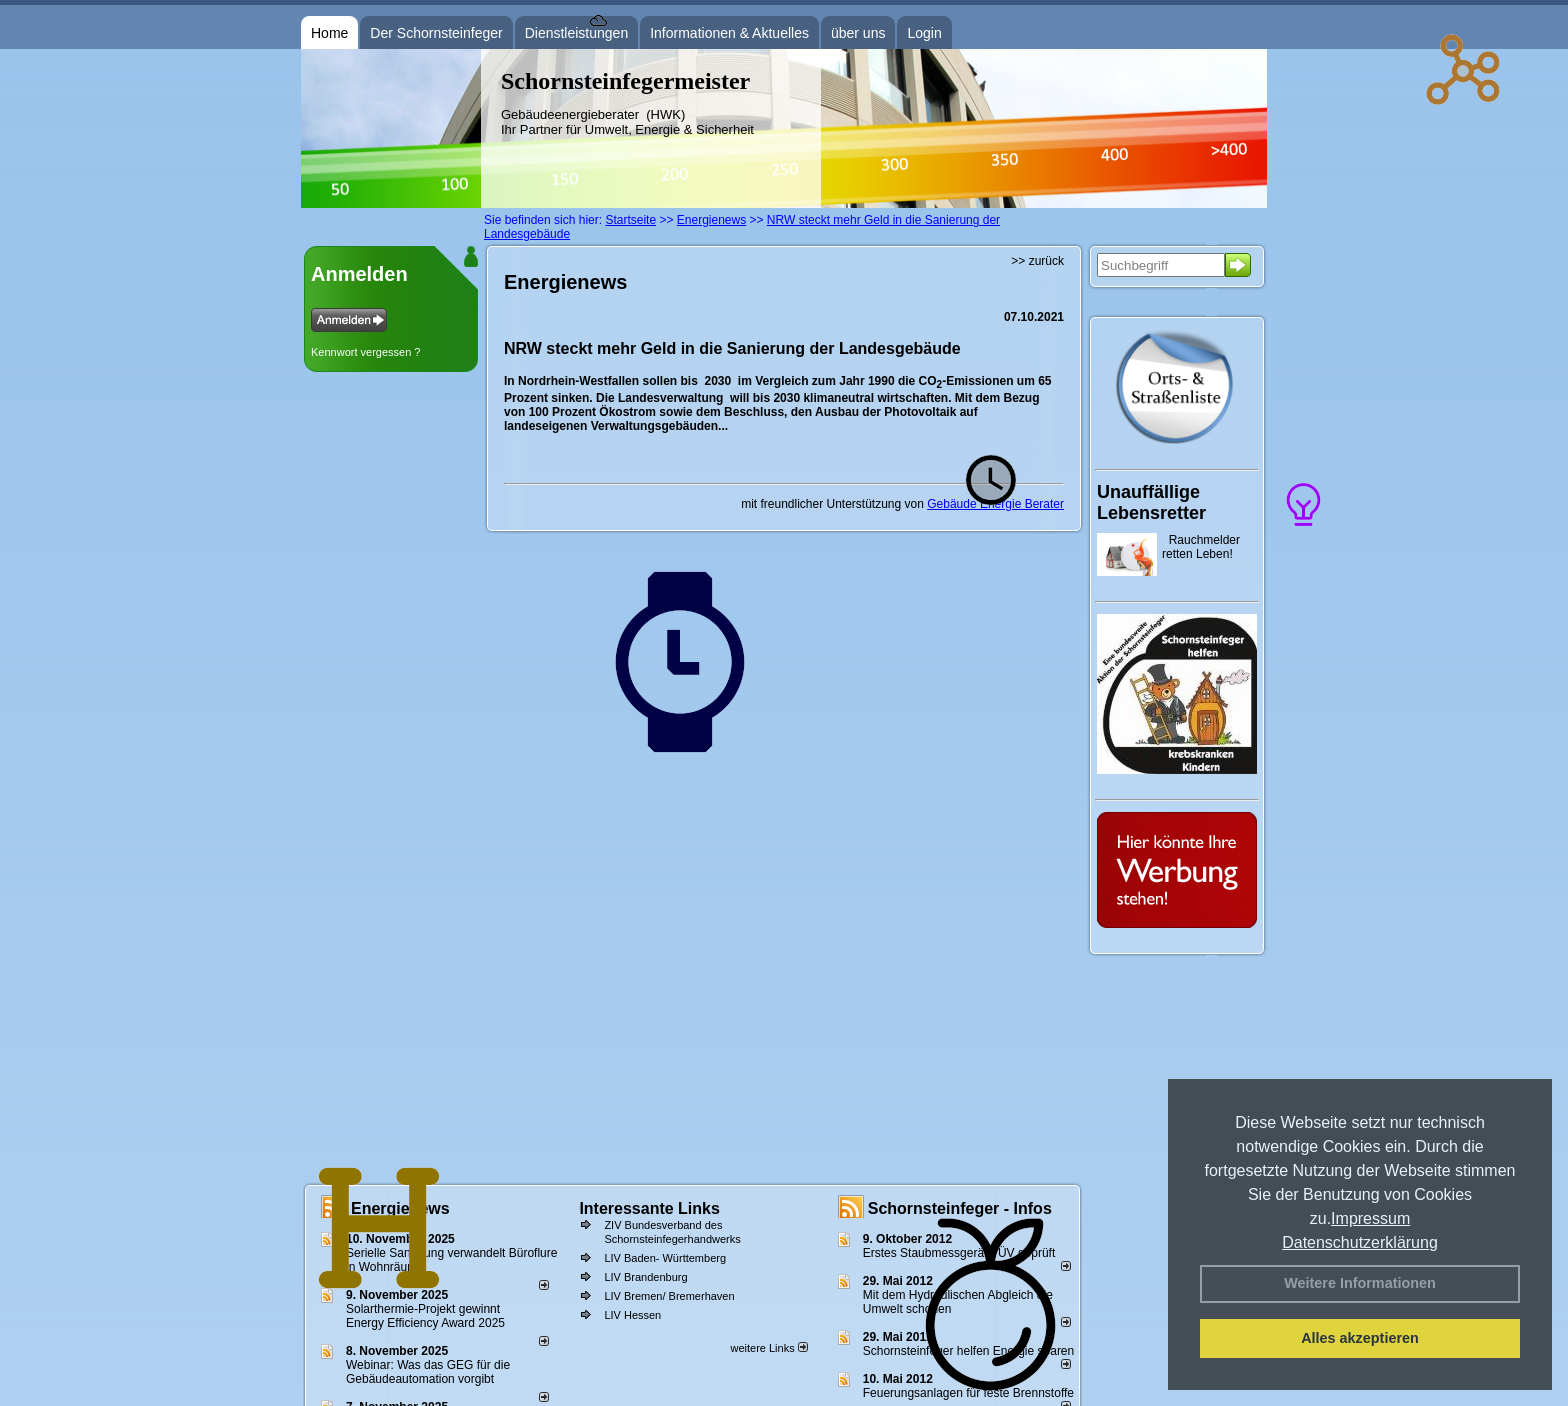  I want to click on toggle light mode or brightness settings, so click(1303, 504).